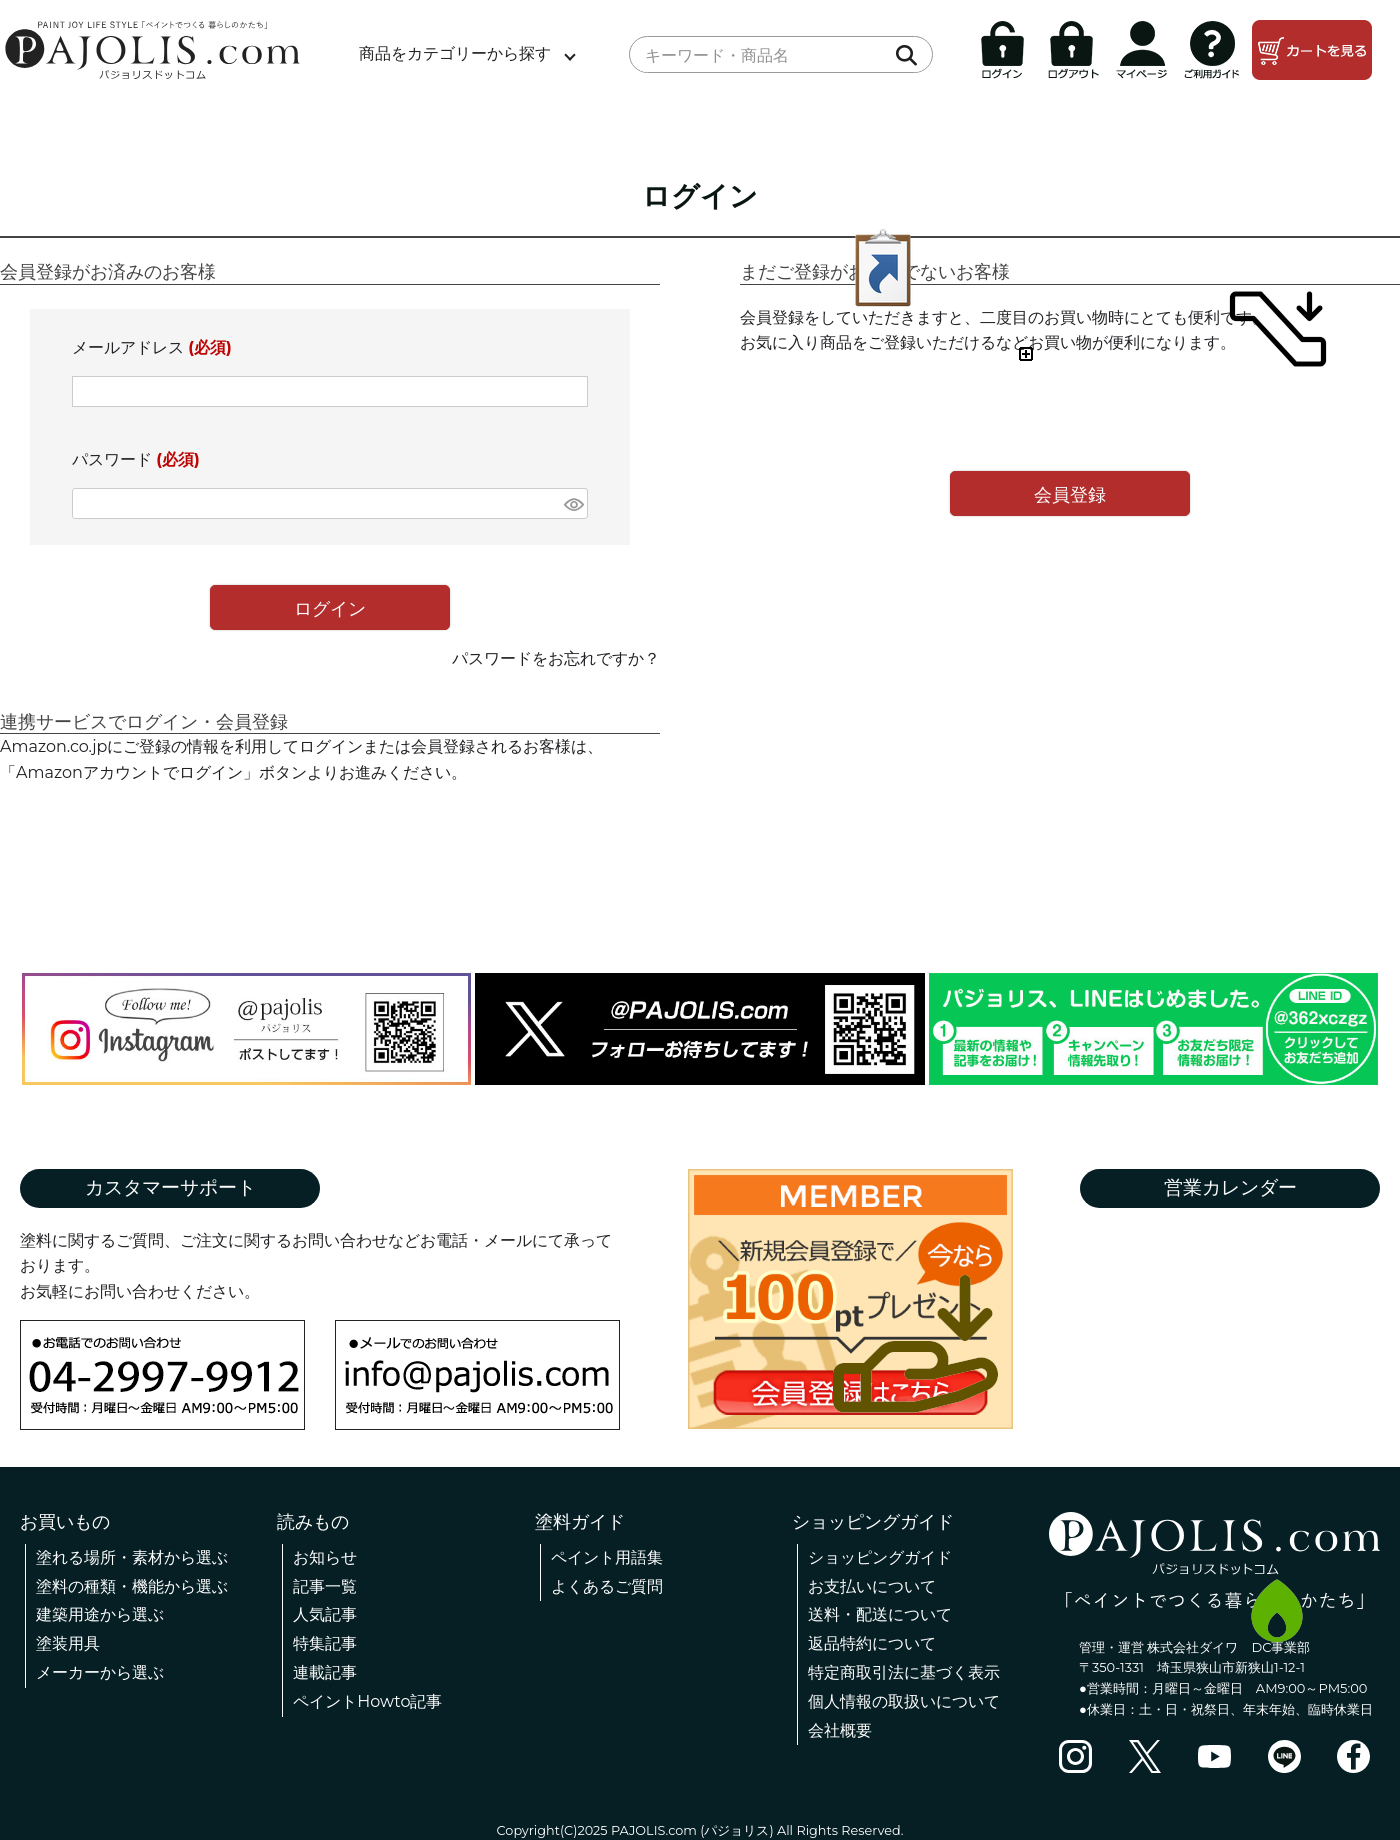 Image resolution: width=1400 pixels, height=1840 pixels. I want to click on indicates trending or hot content, so click(1277, 1612).